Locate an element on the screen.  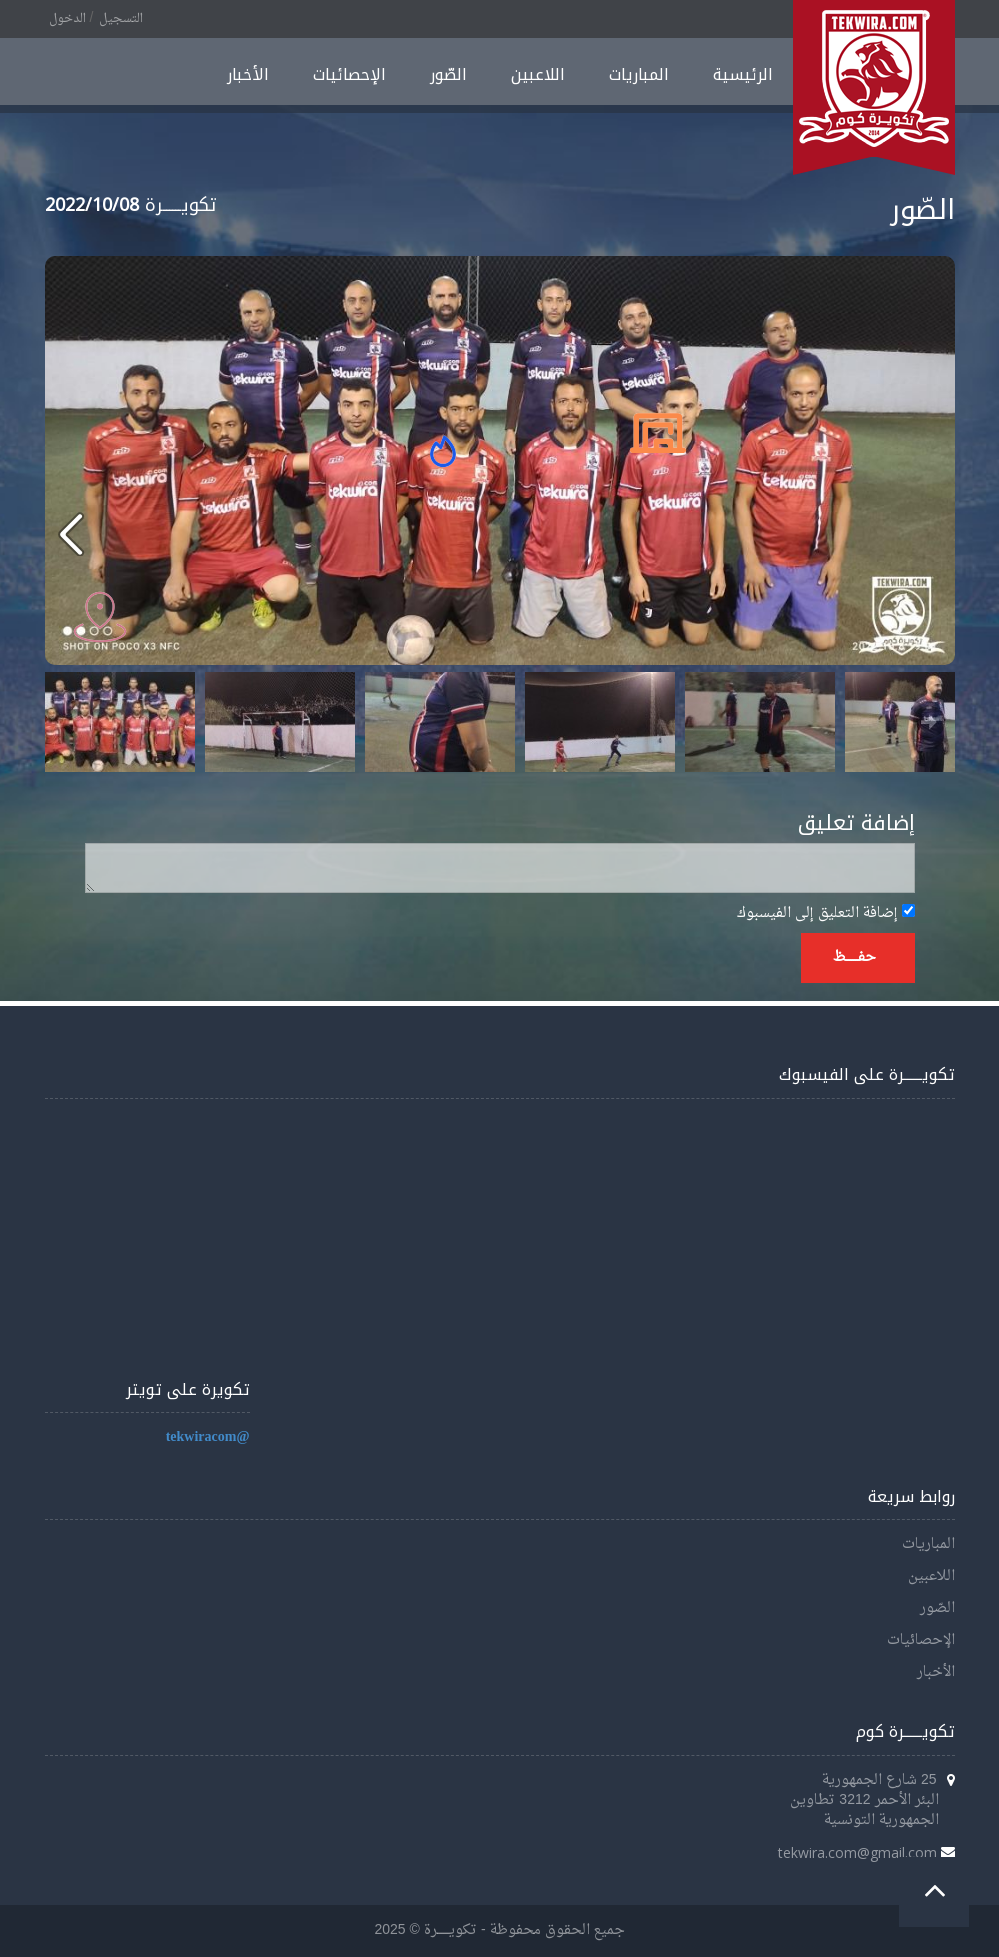
view location area or zone on map is located at coordinates (100, 618).